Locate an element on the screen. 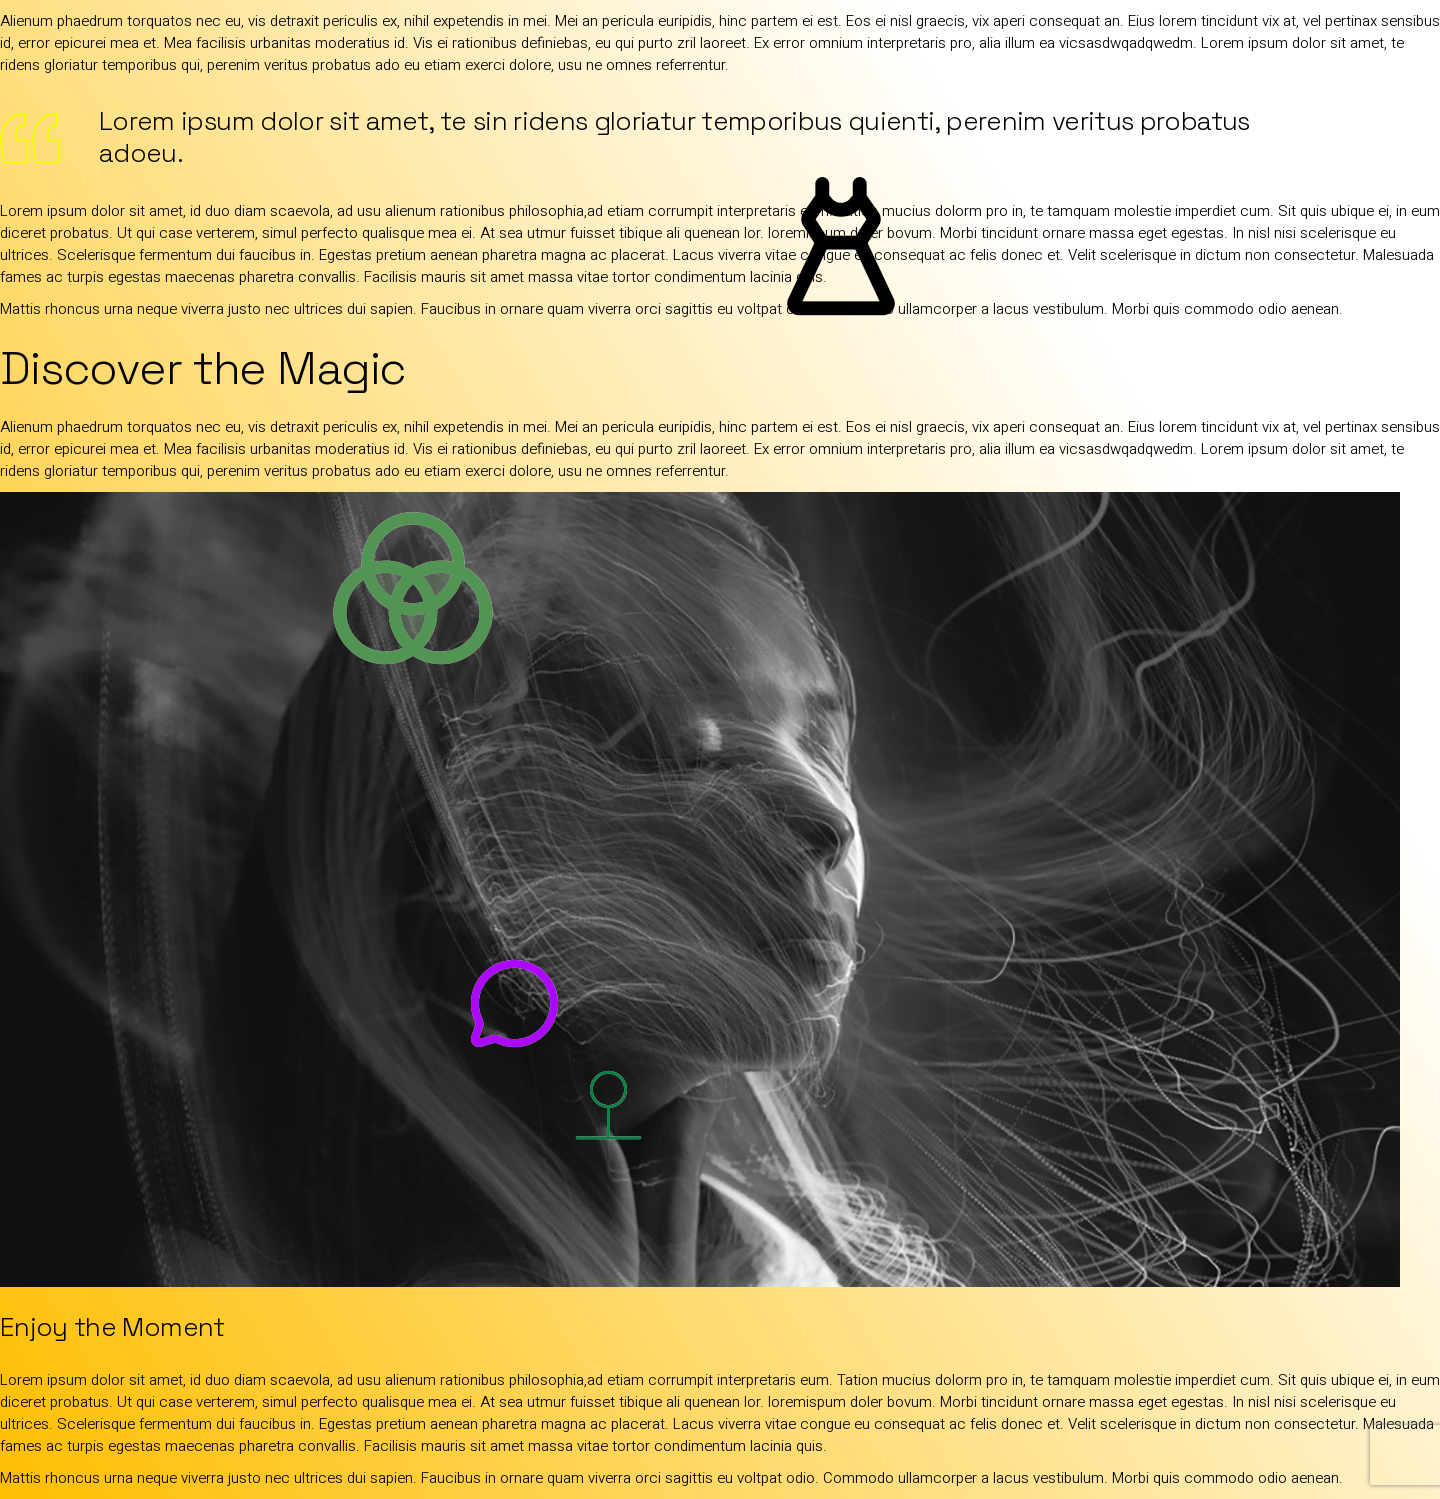 This screenshot has width=1440, height=1499. open chat or messaging is located at coordinates (514, 1003).